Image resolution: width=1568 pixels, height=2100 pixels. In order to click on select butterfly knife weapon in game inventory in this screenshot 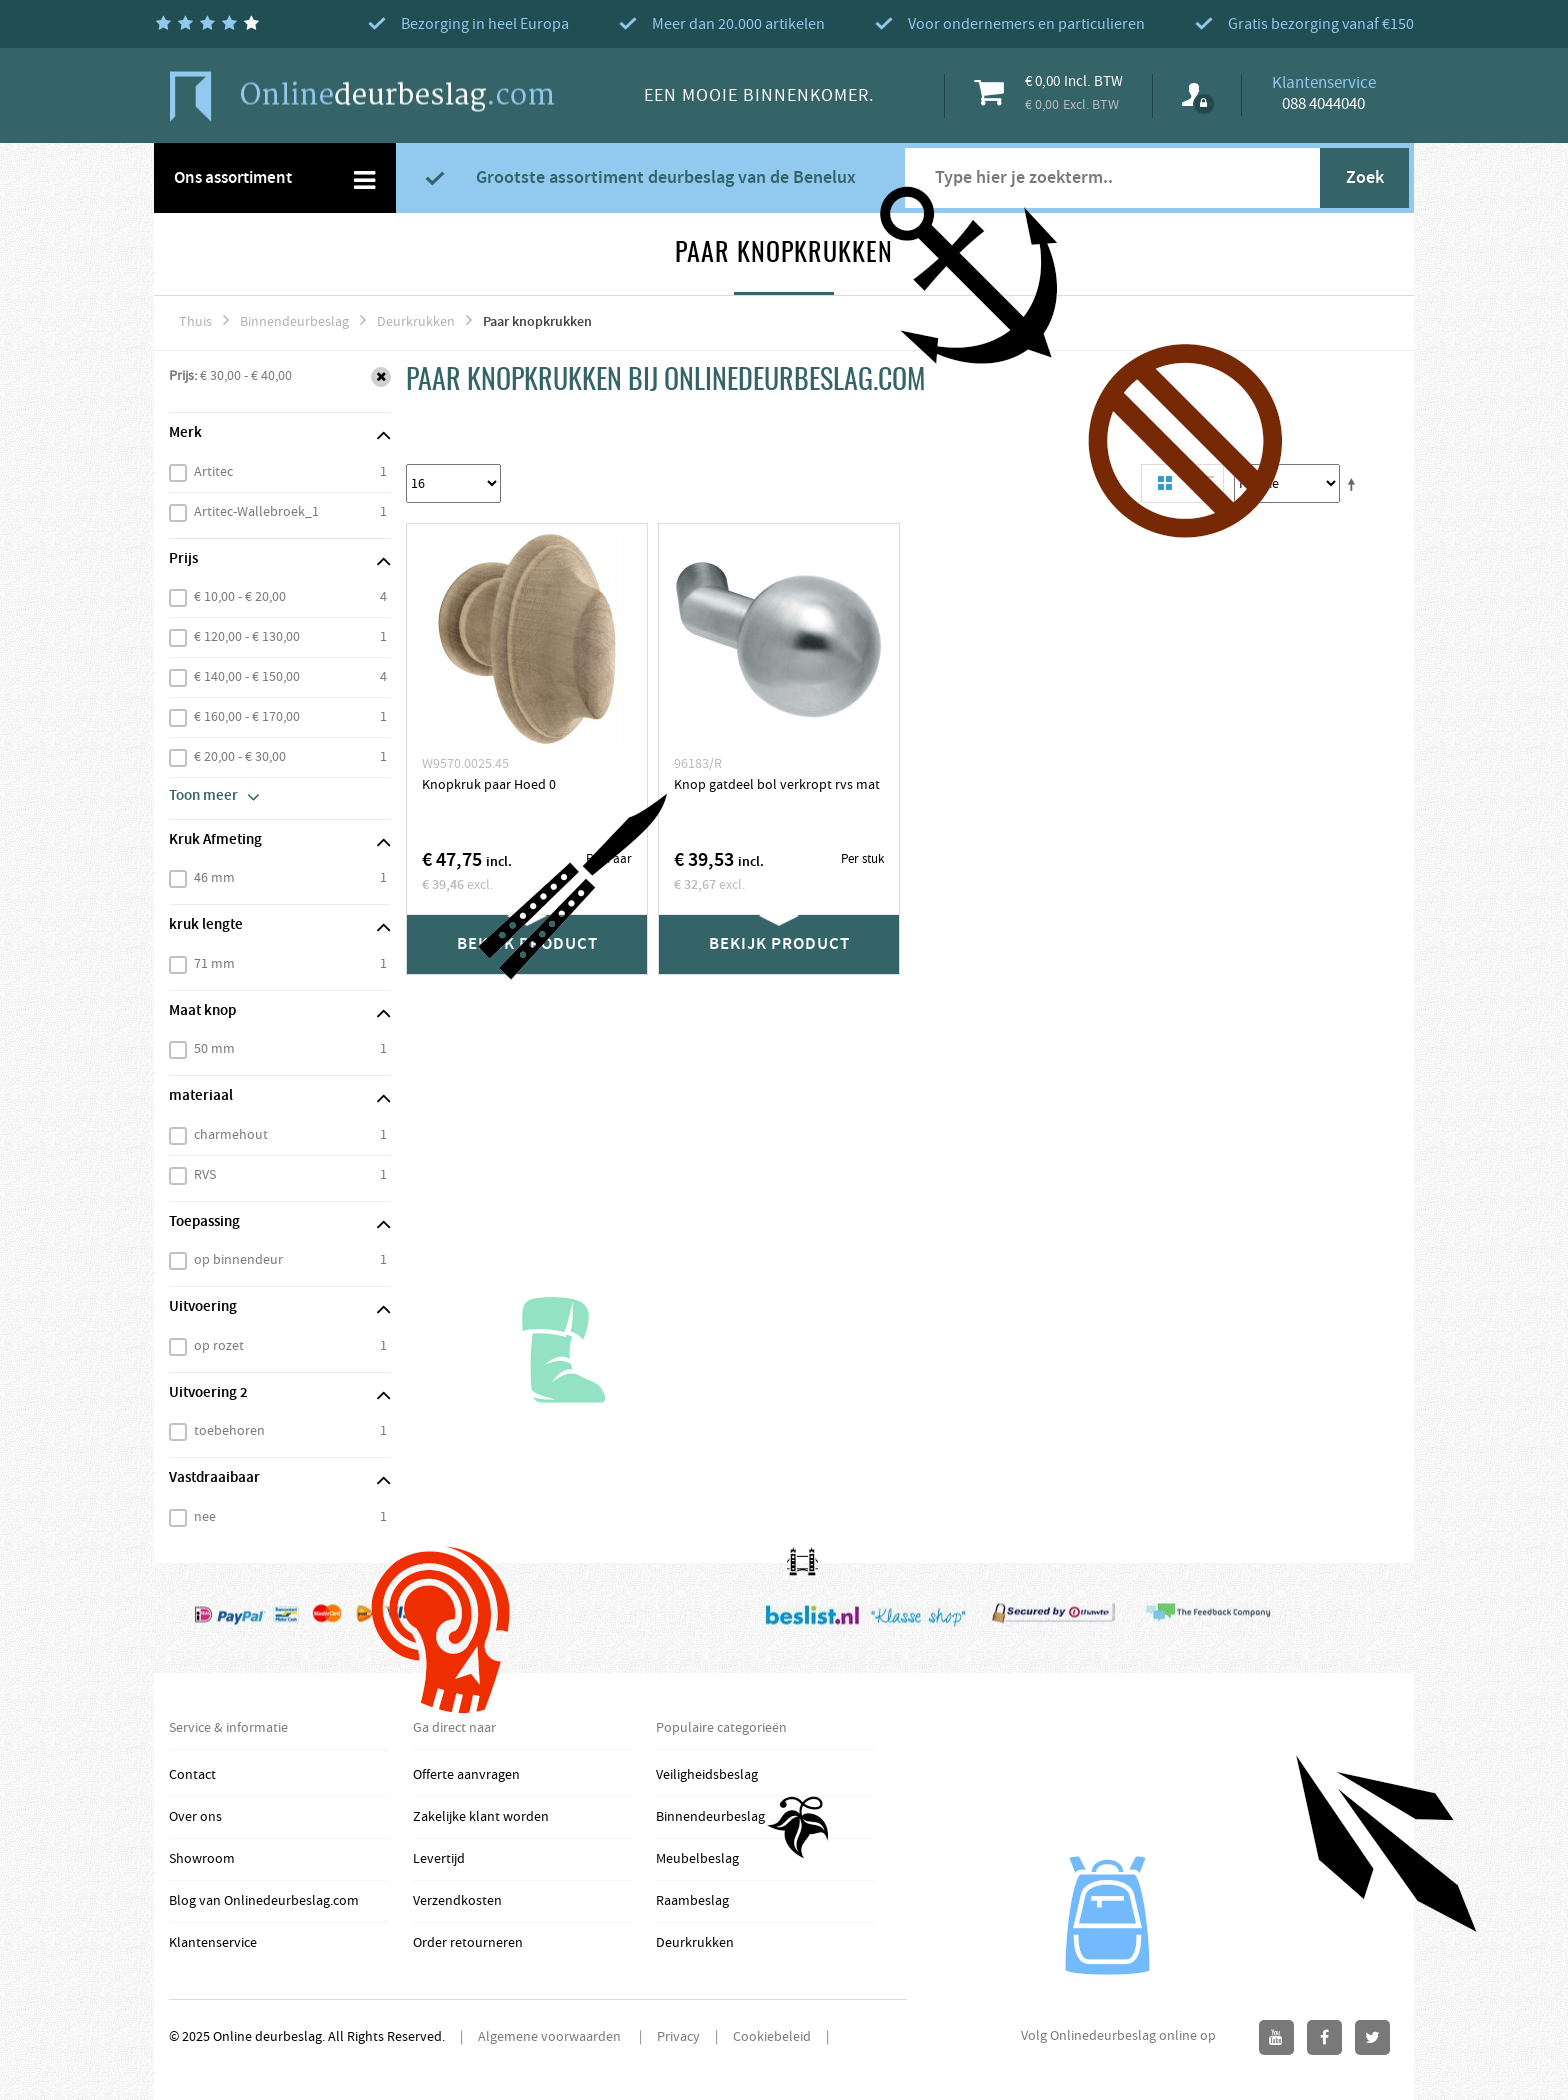, I will do `click(572, 886)`.